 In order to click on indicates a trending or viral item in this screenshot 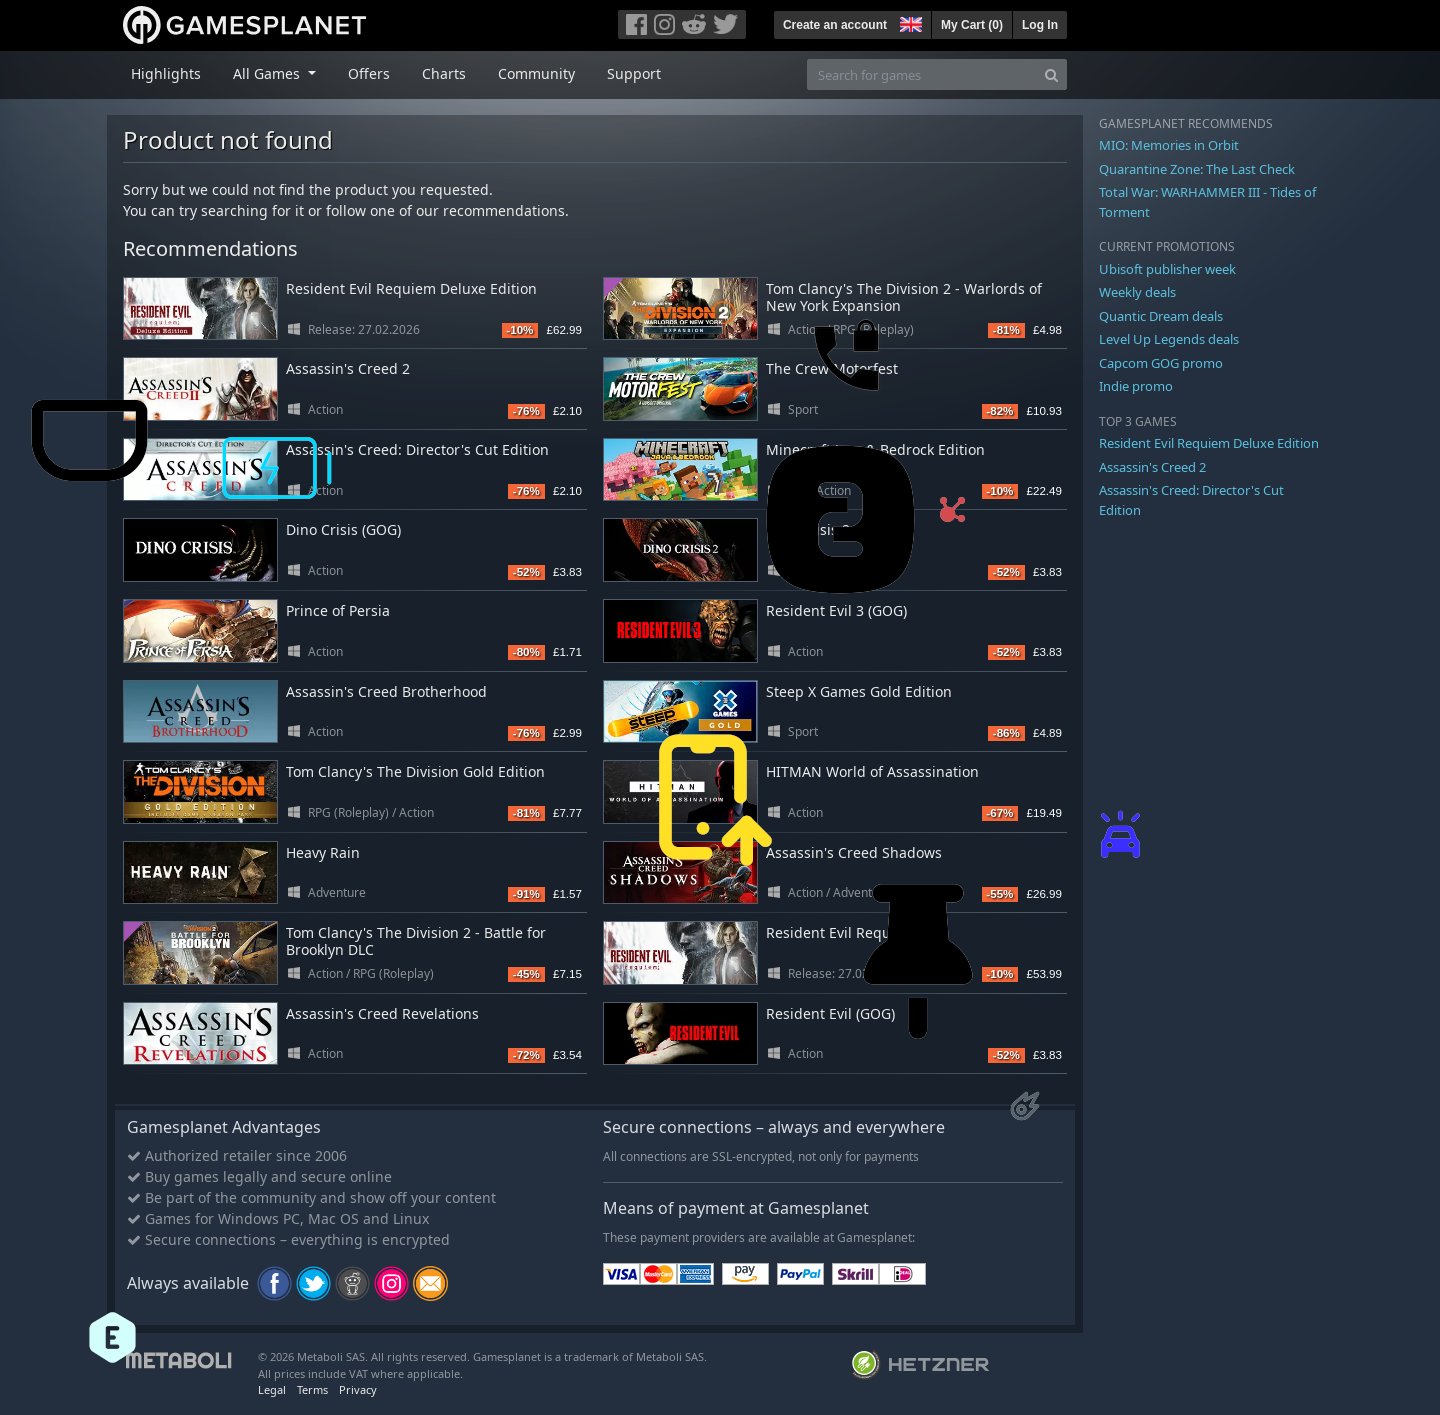, I will do `click(1025, 1106)`.